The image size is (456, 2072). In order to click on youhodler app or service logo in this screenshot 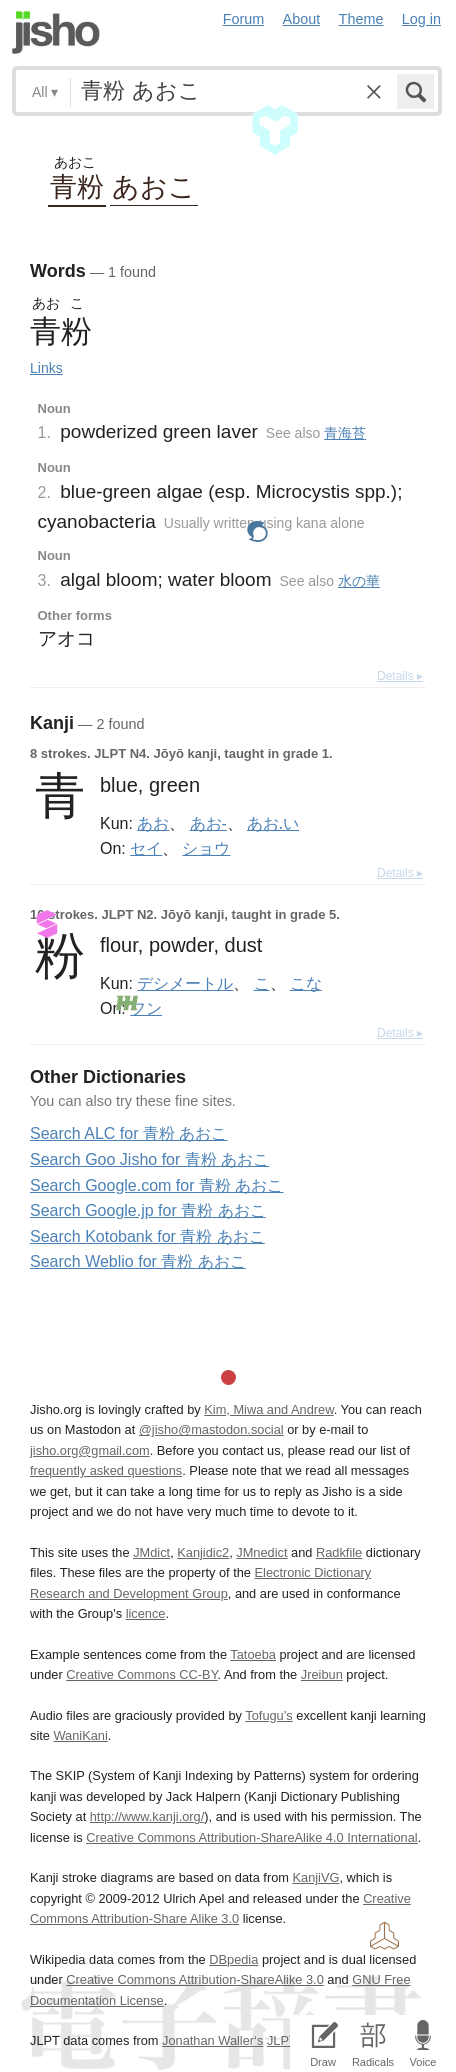, I will do `click(275, 130)`.